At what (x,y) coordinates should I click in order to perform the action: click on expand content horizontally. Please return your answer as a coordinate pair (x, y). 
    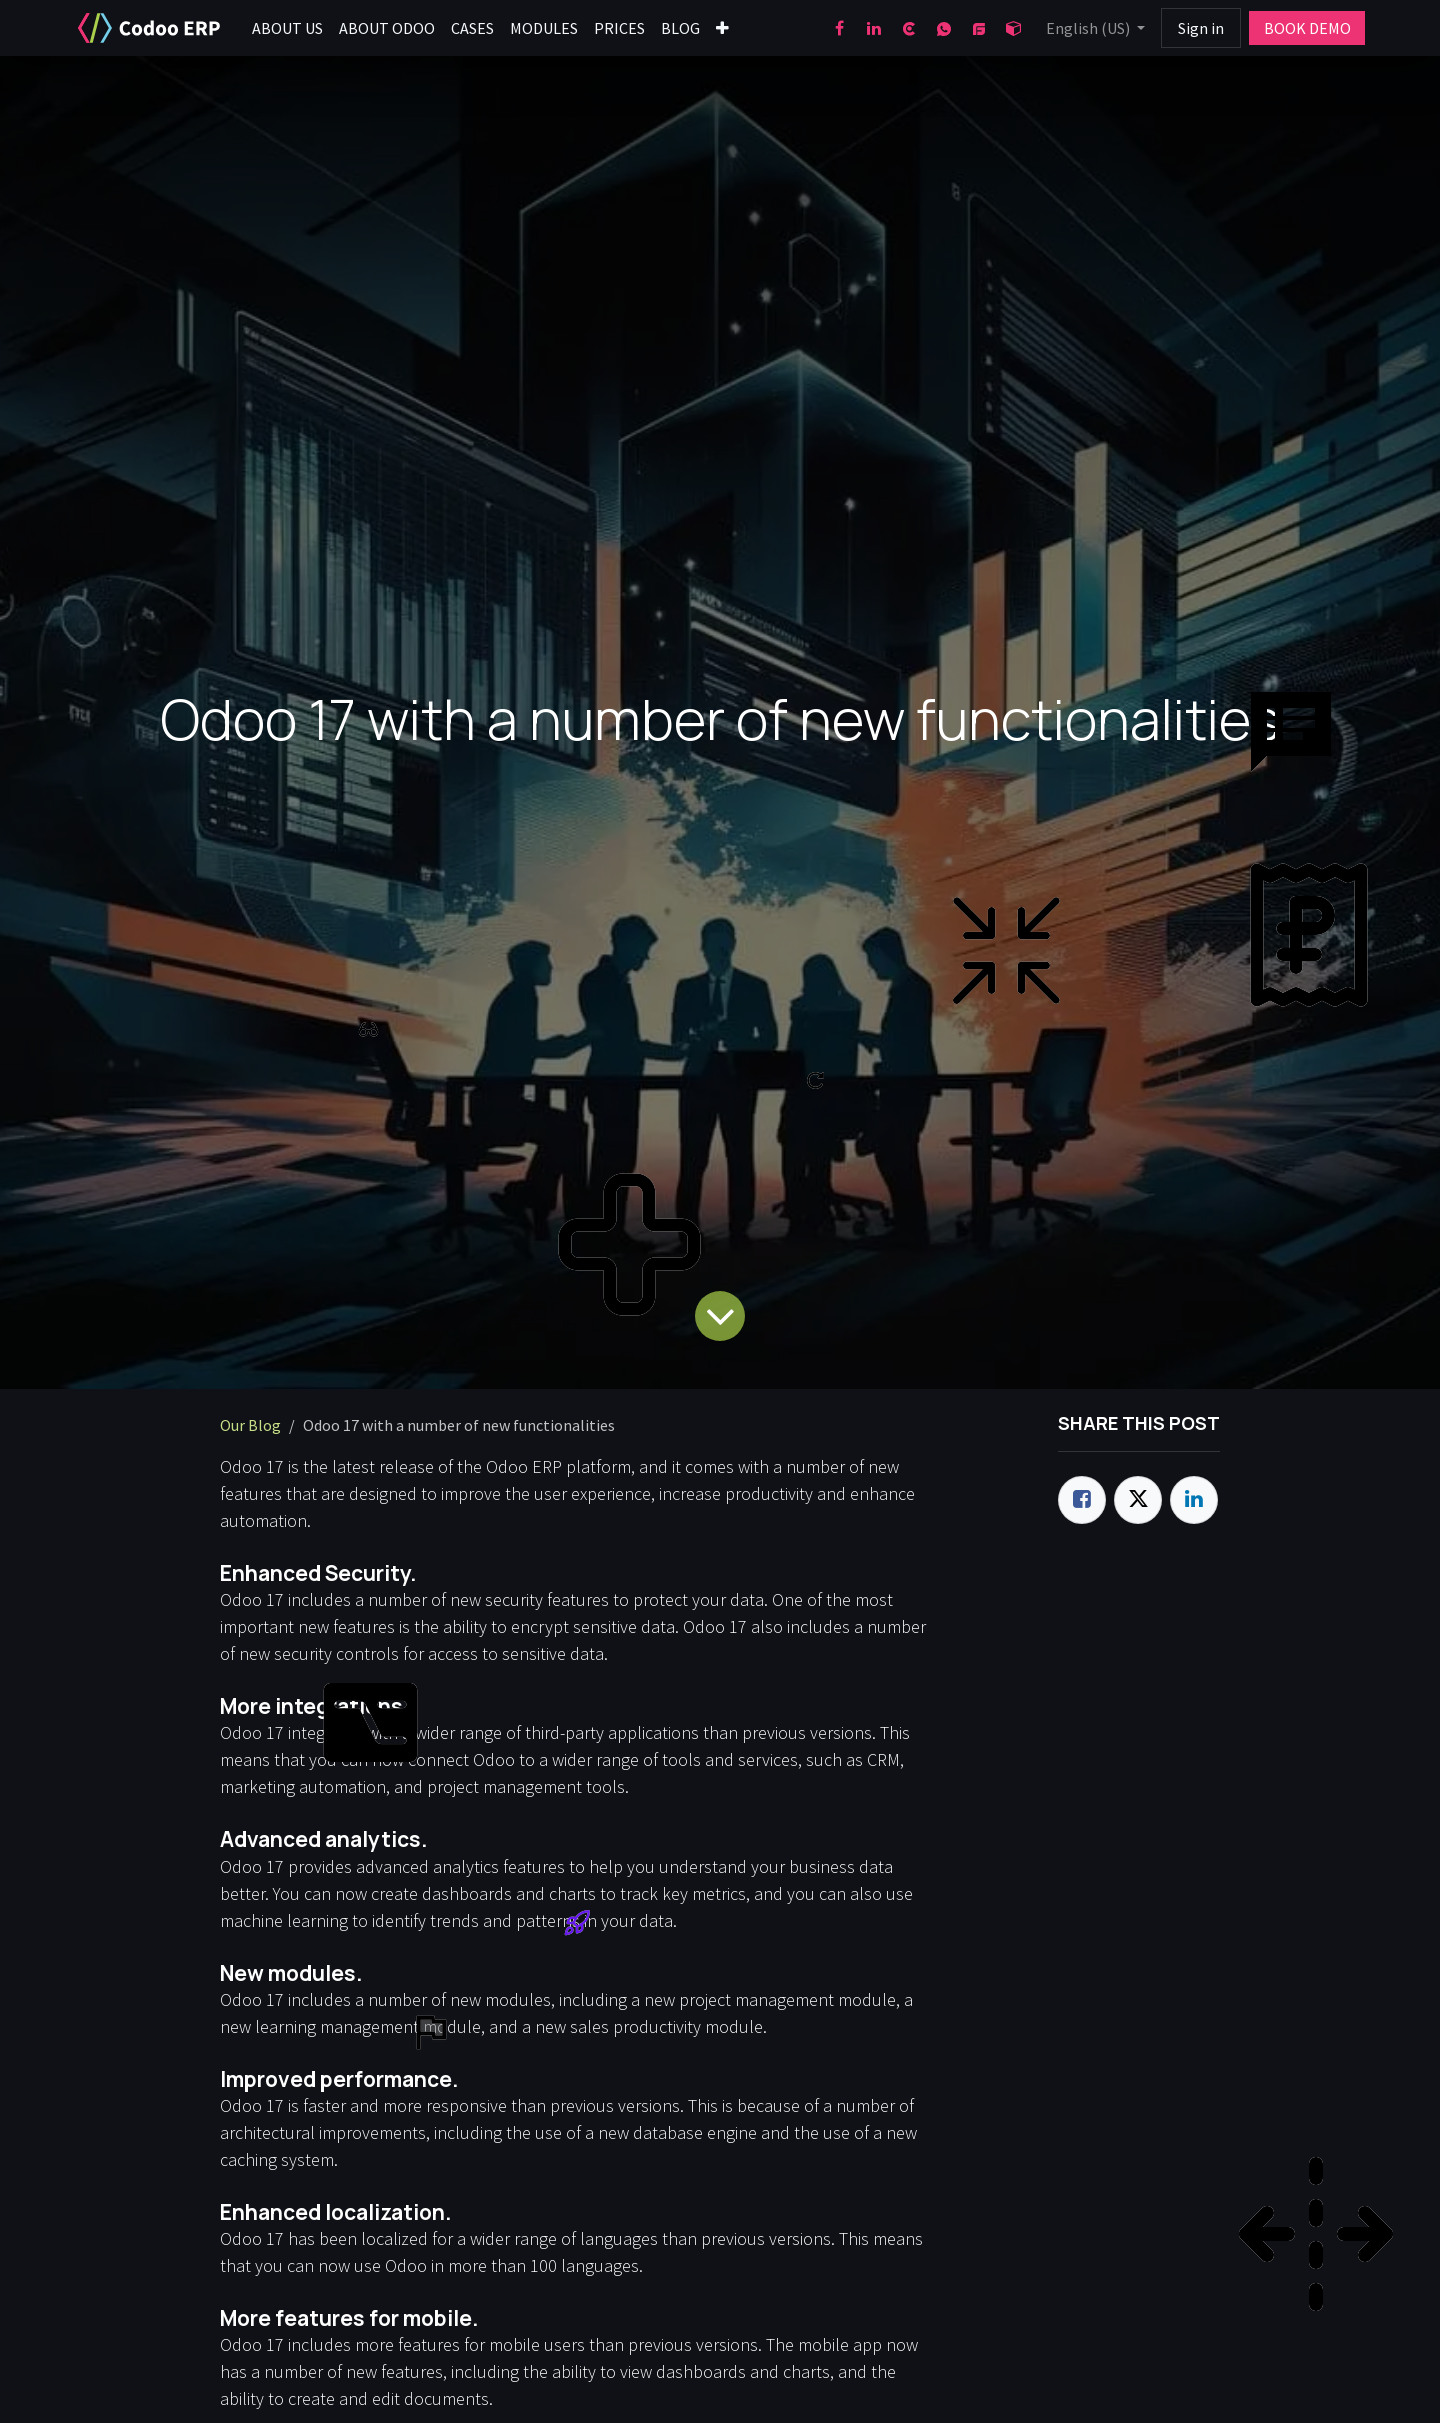
    Looking at the image, I should click on (1316, 2234).